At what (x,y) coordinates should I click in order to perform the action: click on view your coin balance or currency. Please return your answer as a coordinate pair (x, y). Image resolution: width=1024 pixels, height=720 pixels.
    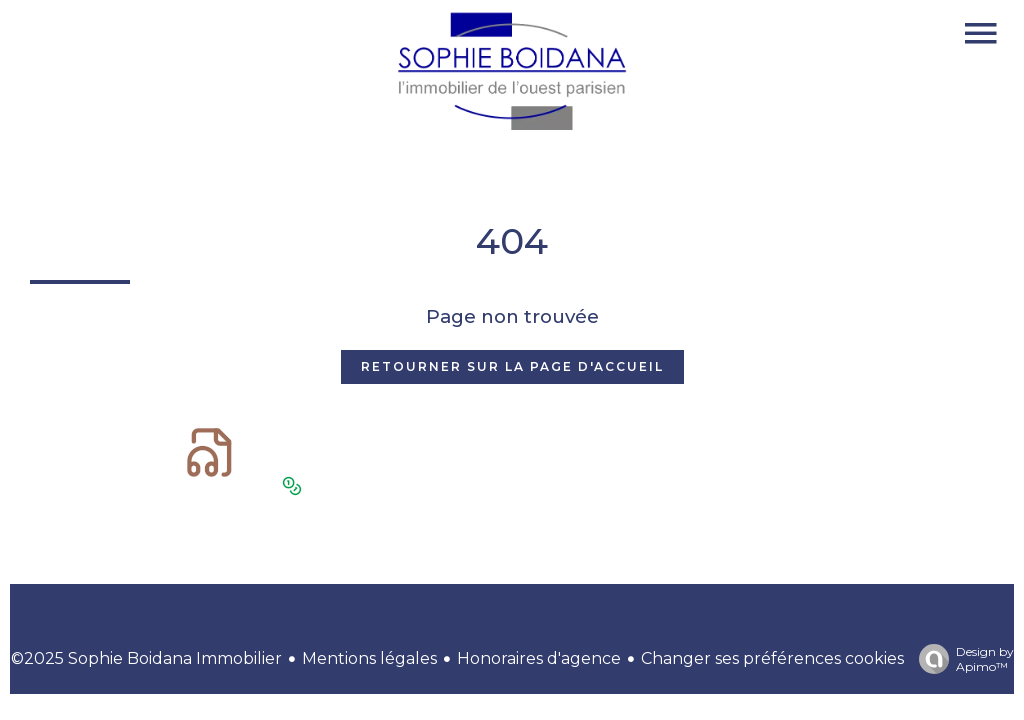
    Looking at the image, I should click on (292, 486).